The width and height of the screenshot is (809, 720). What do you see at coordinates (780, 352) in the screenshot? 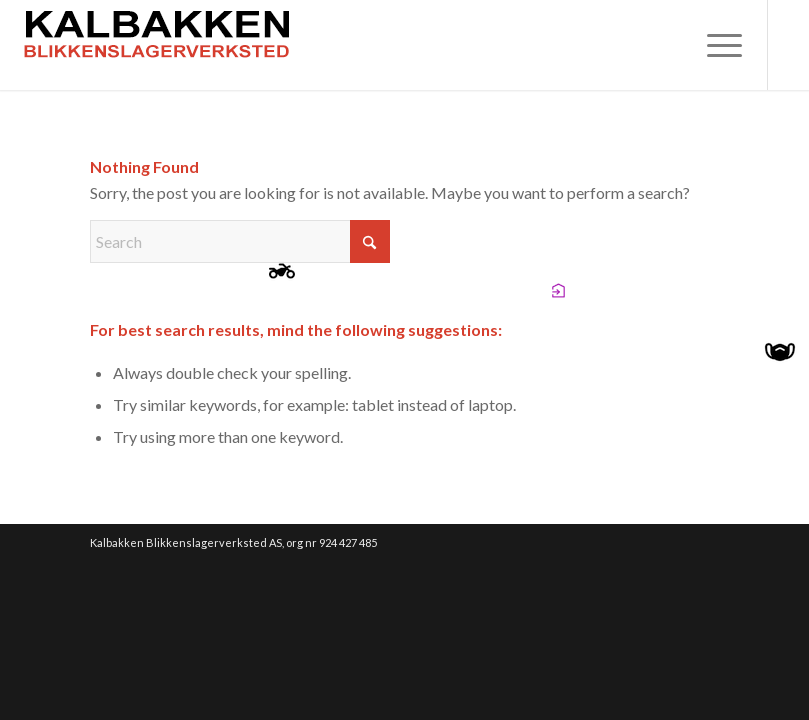
I see `indicates mask required or health safety guidelines` at bounding box center [780, 352].